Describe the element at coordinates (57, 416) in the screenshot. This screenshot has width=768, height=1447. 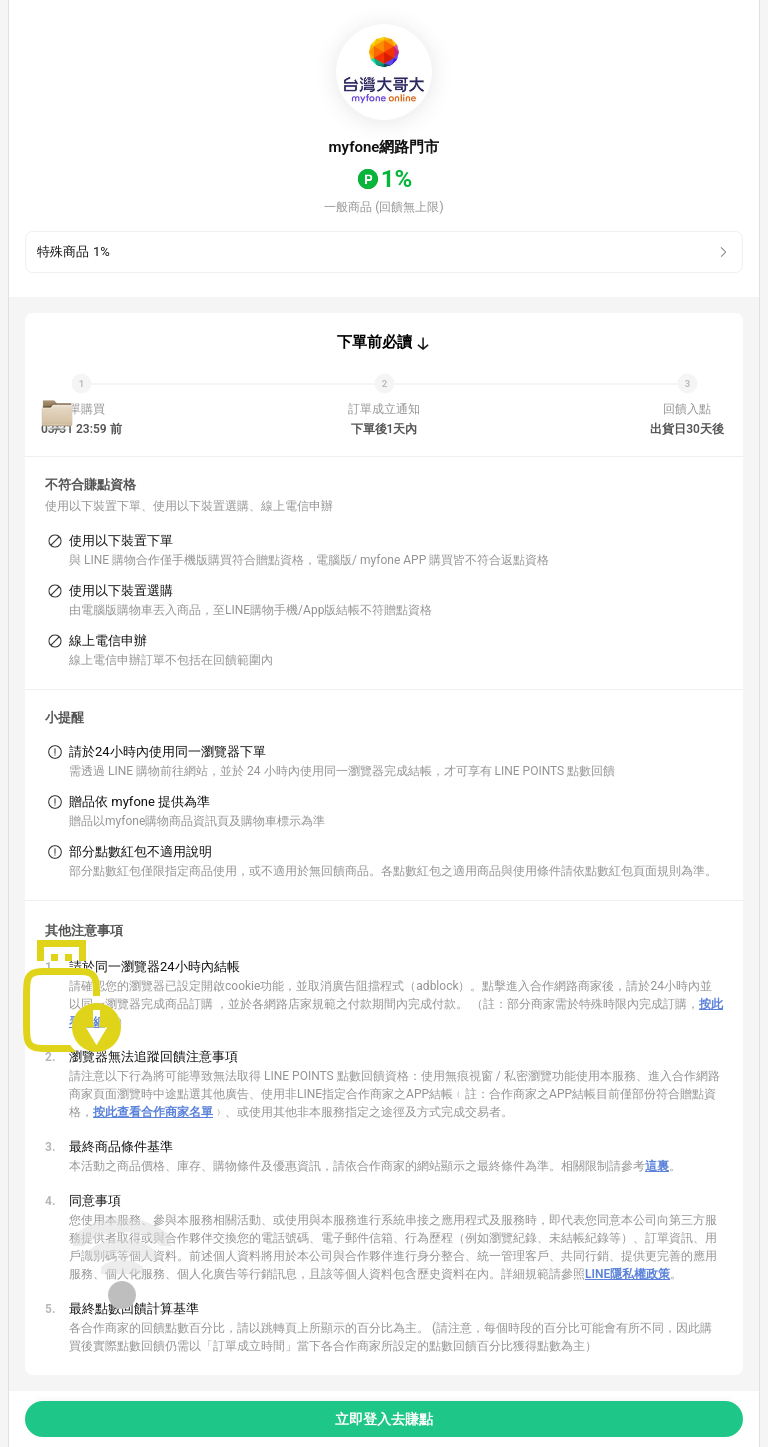
I see `access files stored on a remote server` at that location.